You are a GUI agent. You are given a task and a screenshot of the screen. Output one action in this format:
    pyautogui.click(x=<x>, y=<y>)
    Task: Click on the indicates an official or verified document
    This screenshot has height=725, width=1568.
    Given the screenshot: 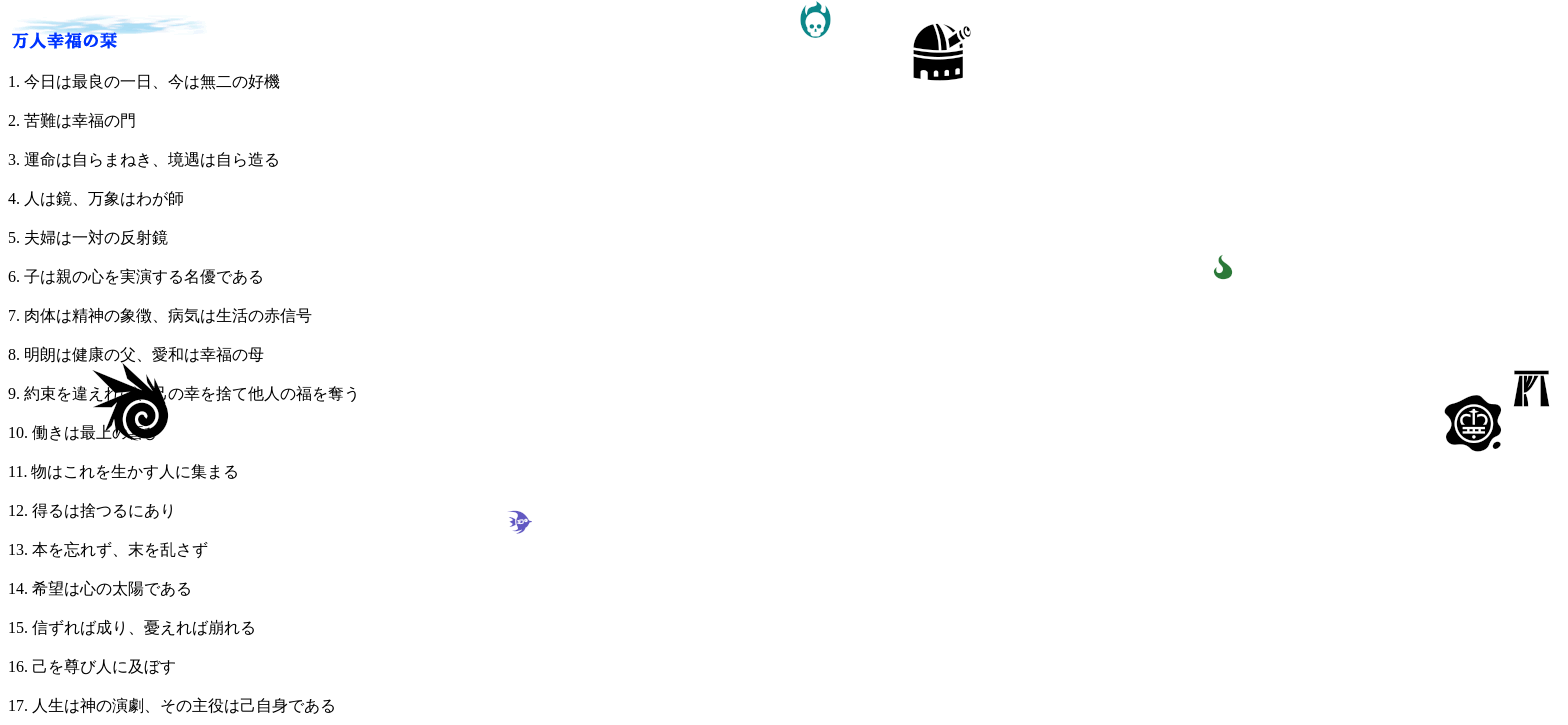 What is the action you would take?
    pyautogui.click(x=1473, y=423)
    